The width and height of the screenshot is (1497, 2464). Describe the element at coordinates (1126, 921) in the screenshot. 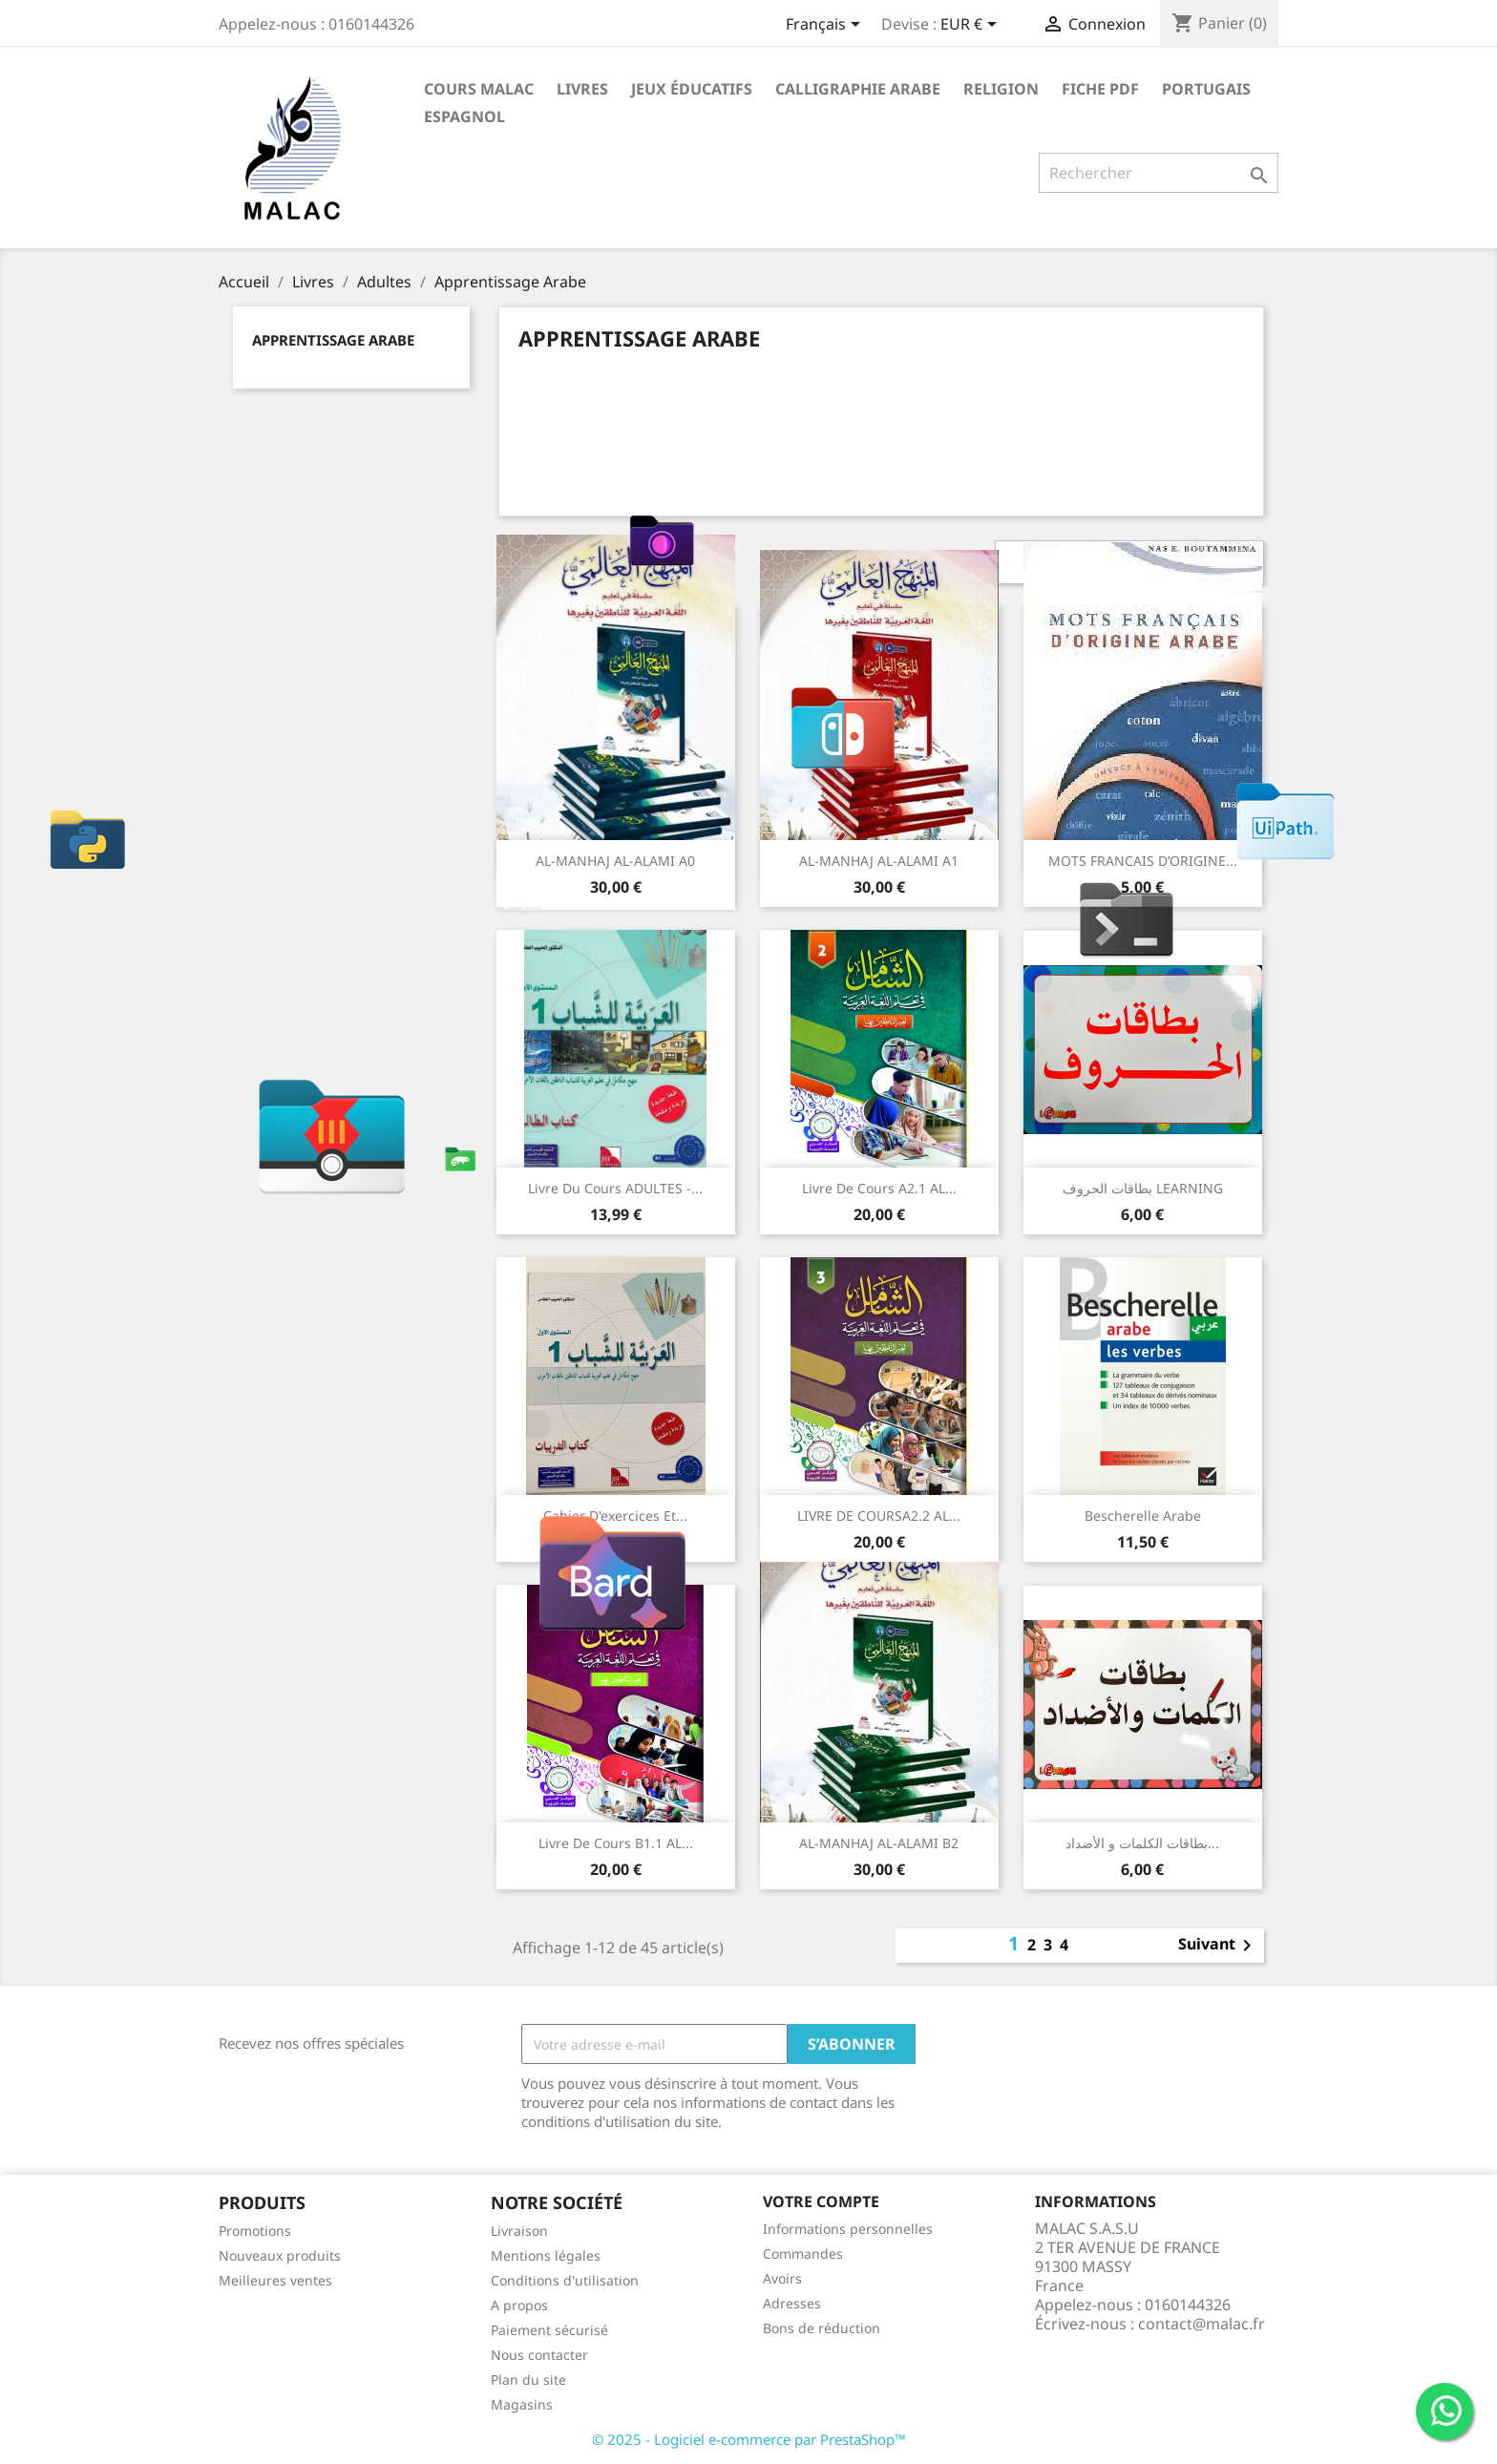

I see `open windows terminal projects folder` at that location.